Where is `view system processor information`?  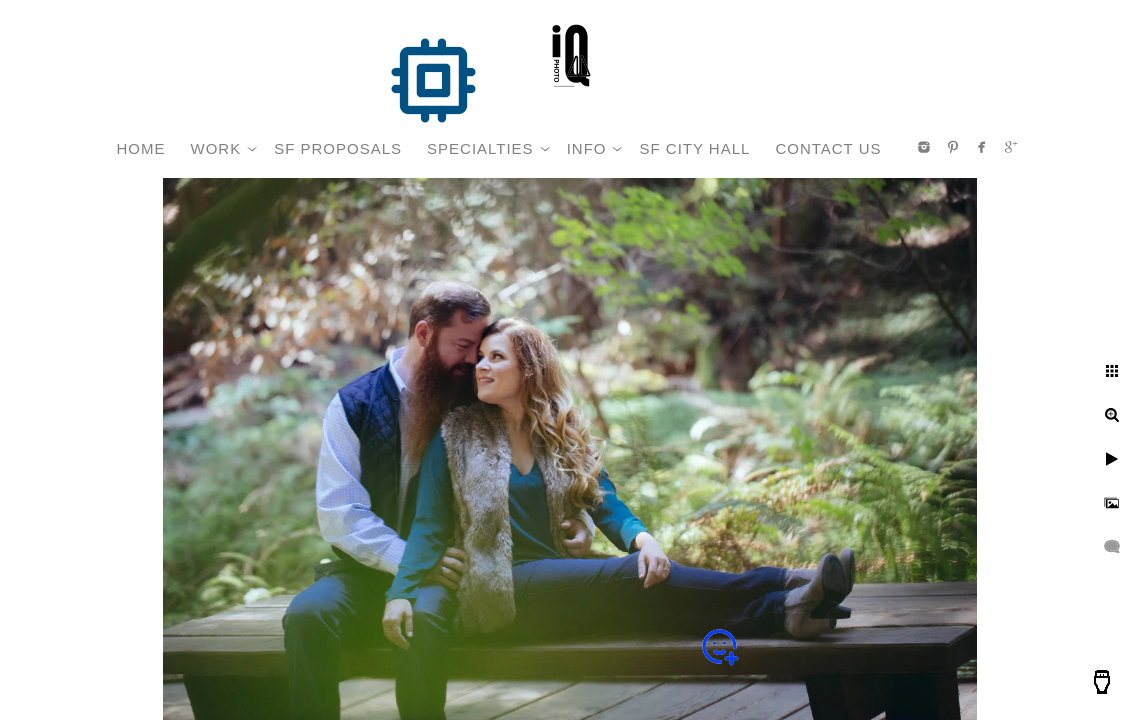
view system processor information is located at coordinates (433, 80).